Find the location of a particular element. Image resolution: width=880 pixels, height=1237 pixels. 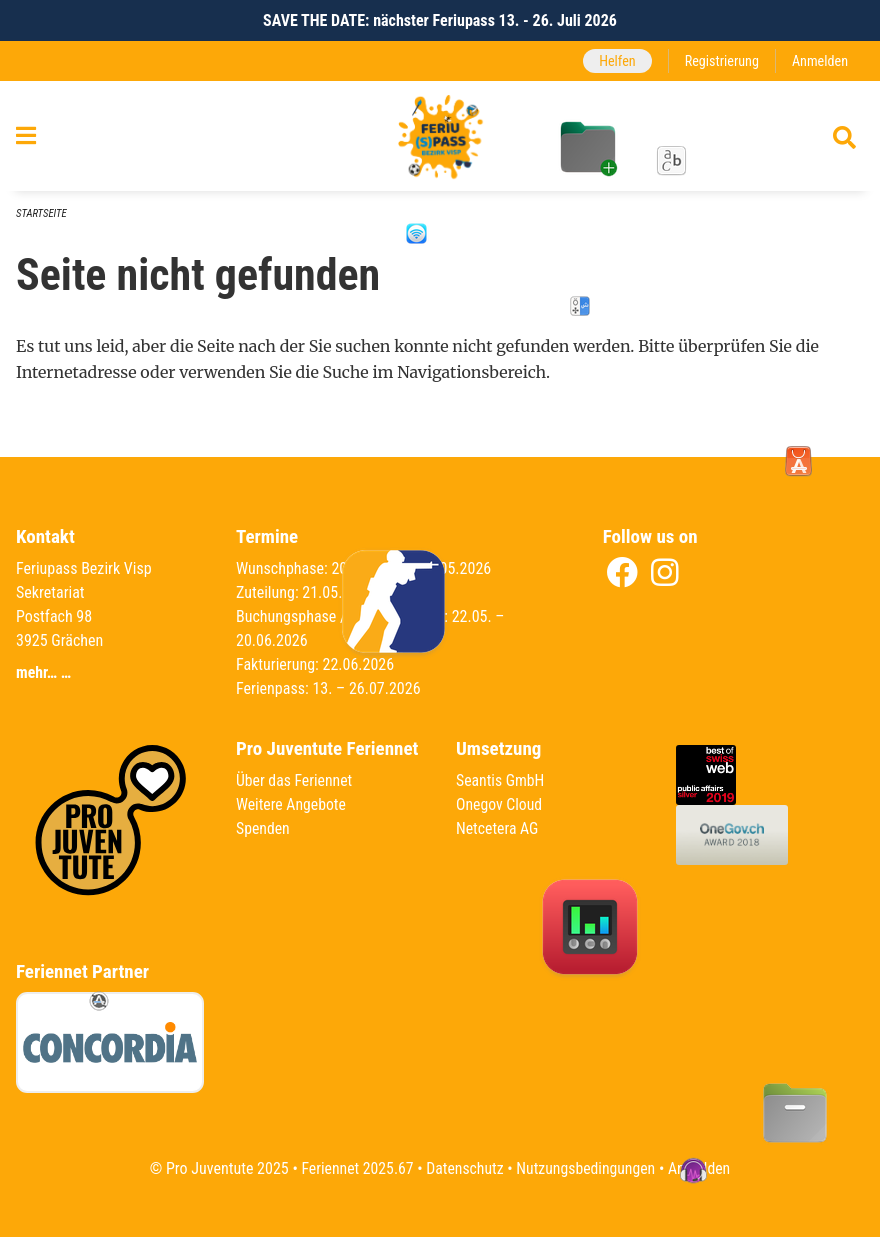

open the font viewer application is located at coordinates (671, 160).